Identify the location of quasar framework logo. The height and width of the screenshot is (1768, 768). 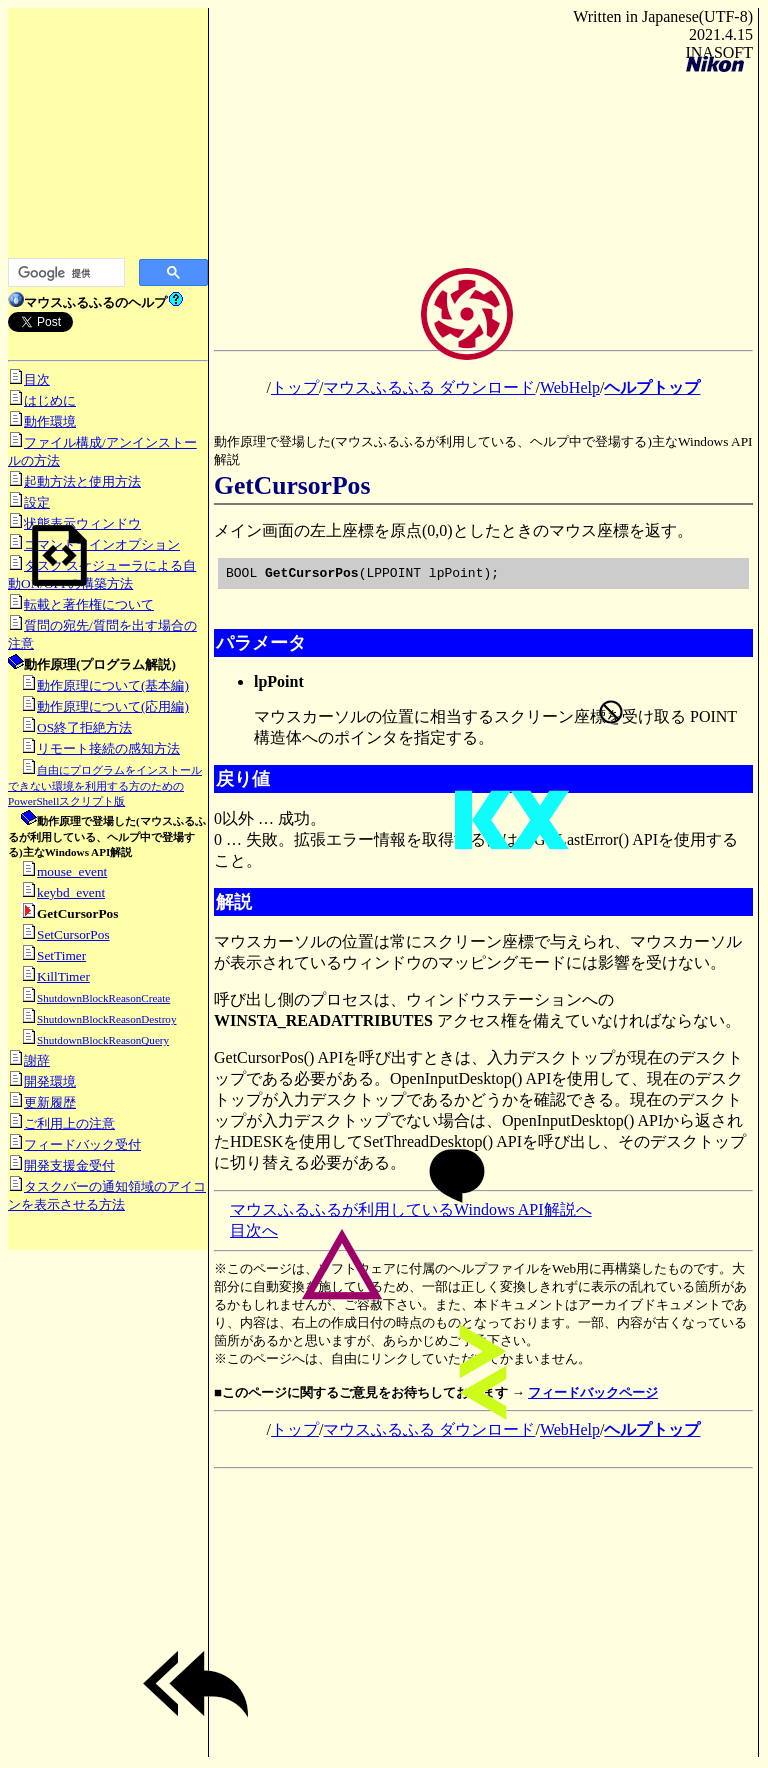
(467, 314).